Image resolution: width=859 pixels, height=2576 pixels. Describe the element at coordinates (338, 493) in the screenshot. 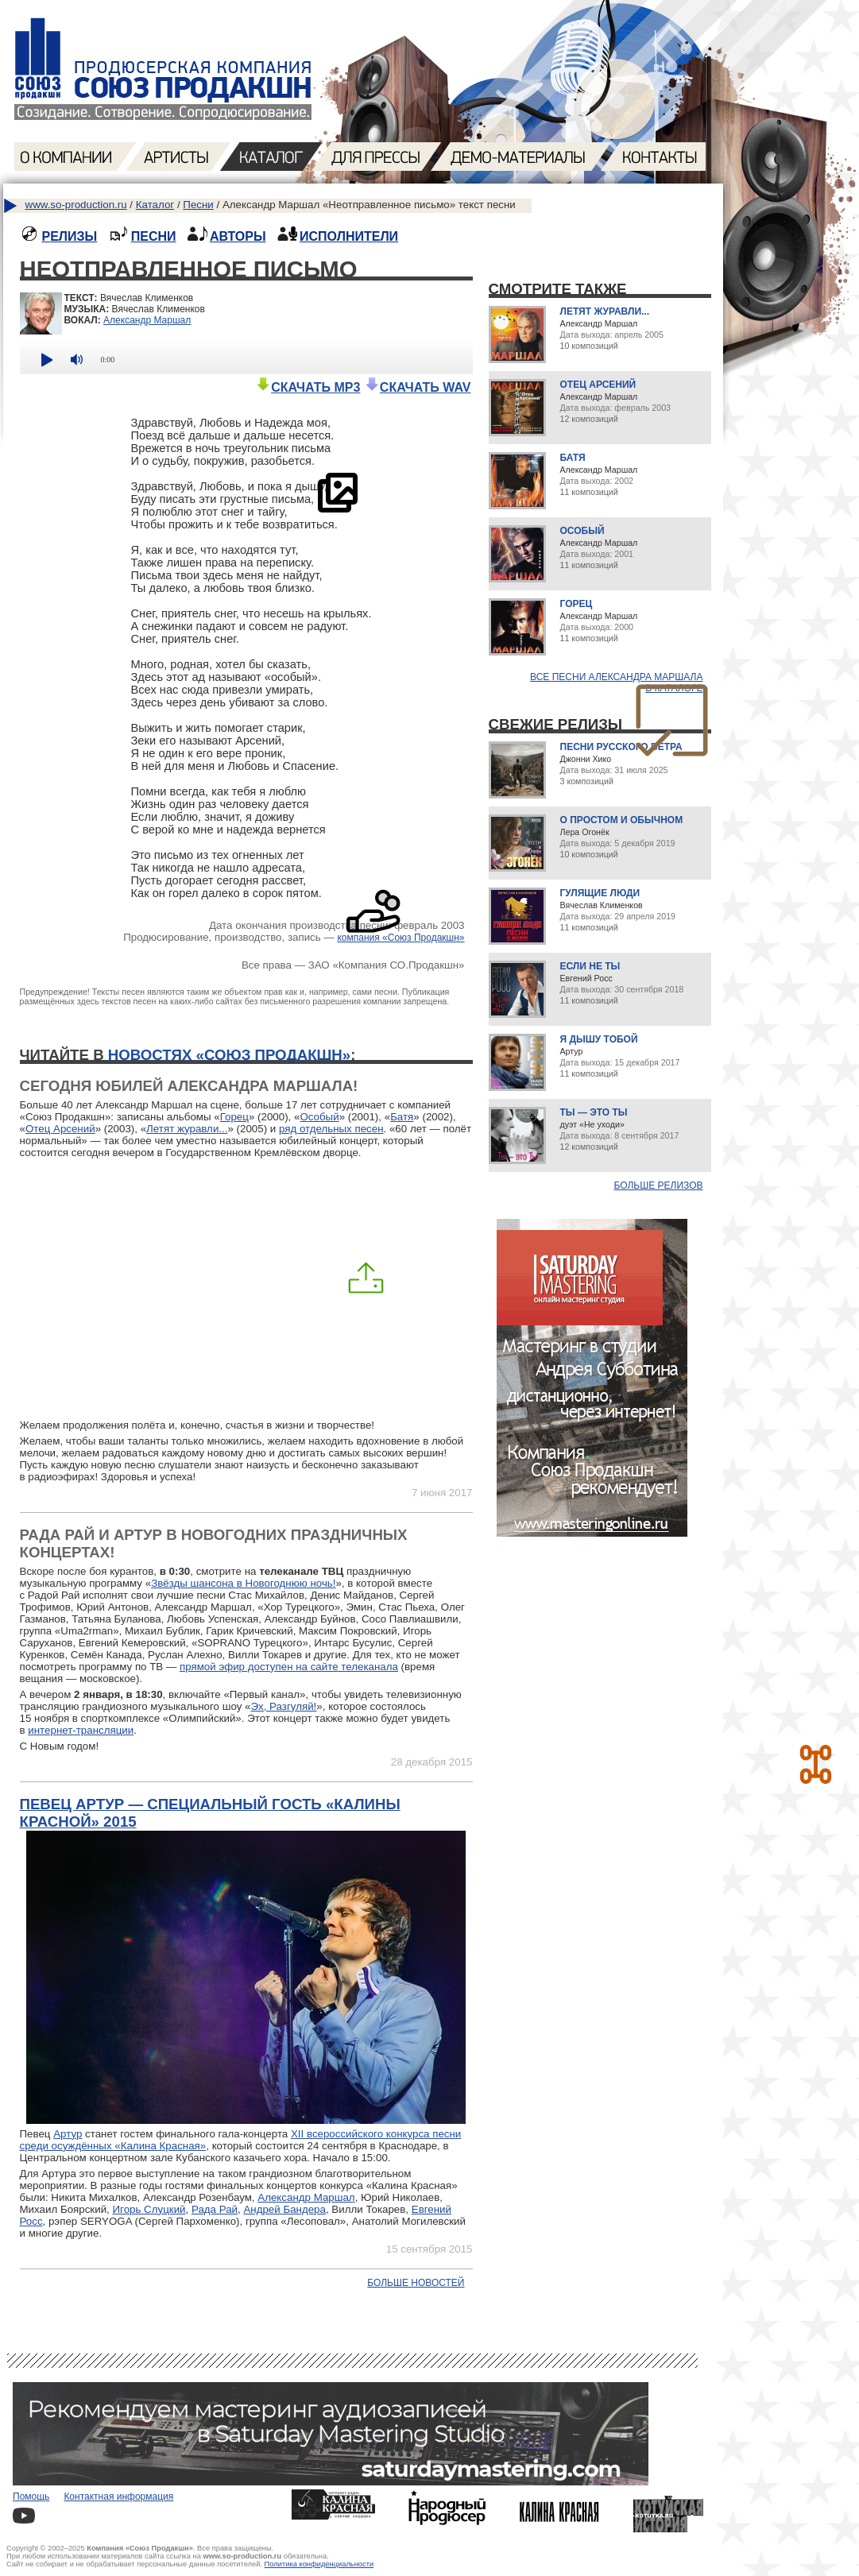

I see `view photo gallery` at that location.